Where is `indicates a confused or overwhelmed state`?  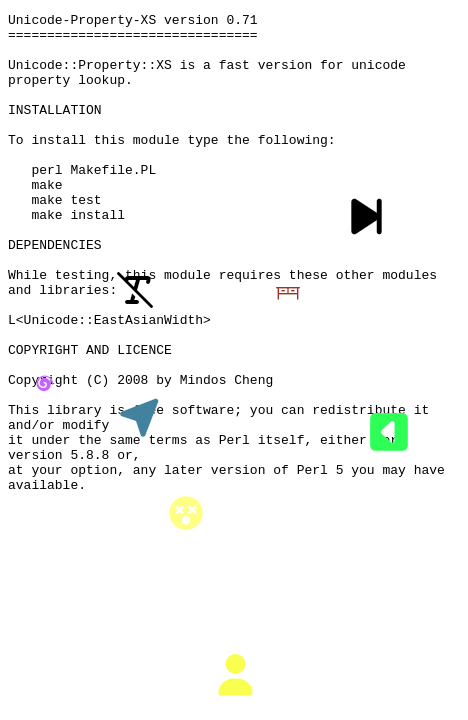 indicates a confused or overwhelmed state is located at coordinates (186, 513).